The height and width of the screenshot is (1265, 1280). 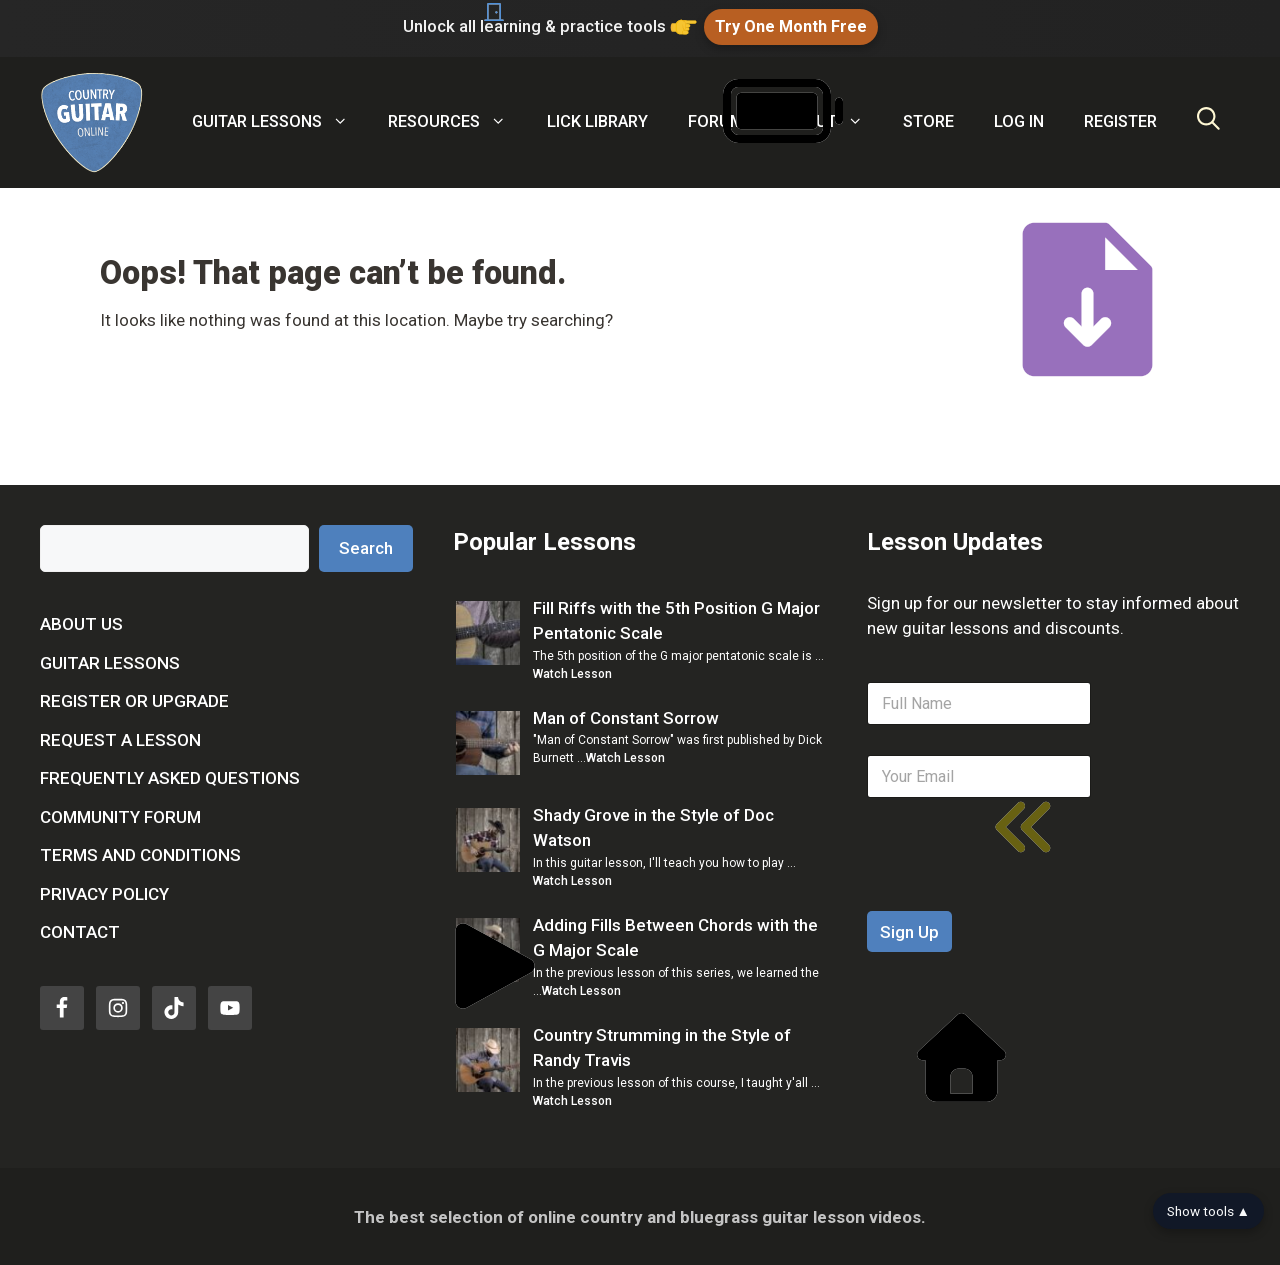 I want to click on exit or log out of the application, so click(x=494, y=12).